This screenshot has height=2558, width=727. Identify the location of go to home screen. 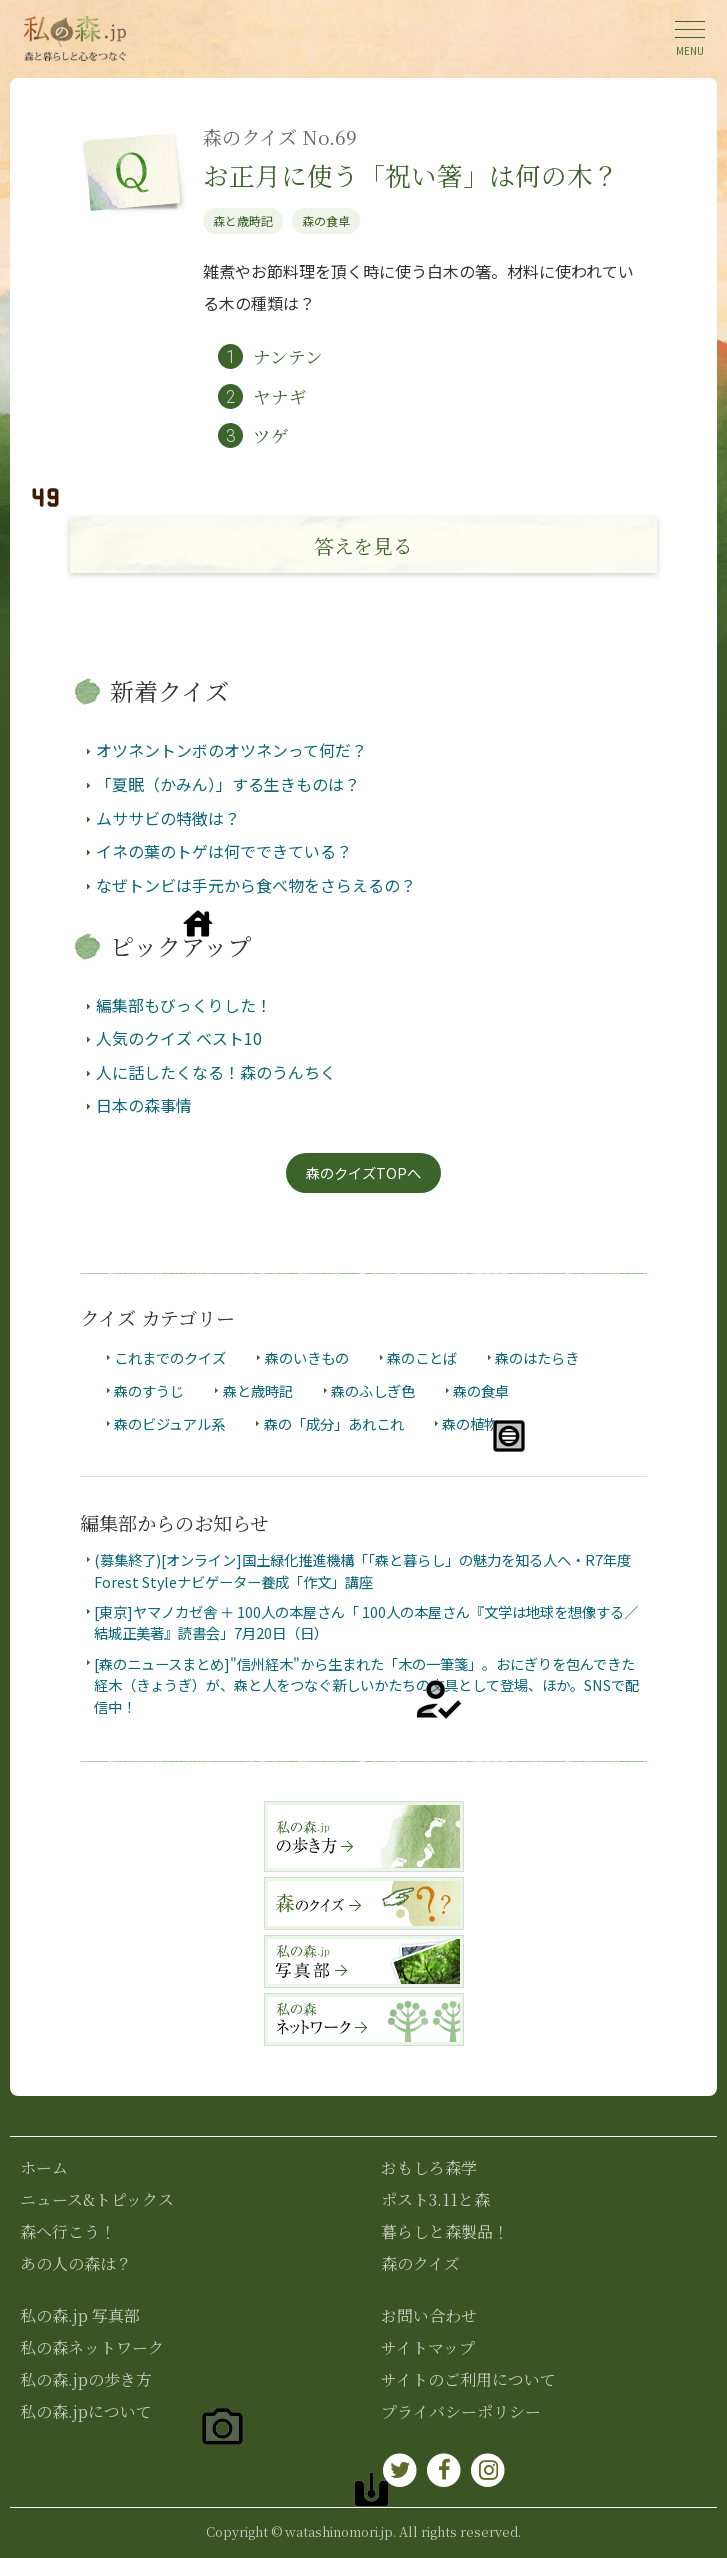
(198, 924).